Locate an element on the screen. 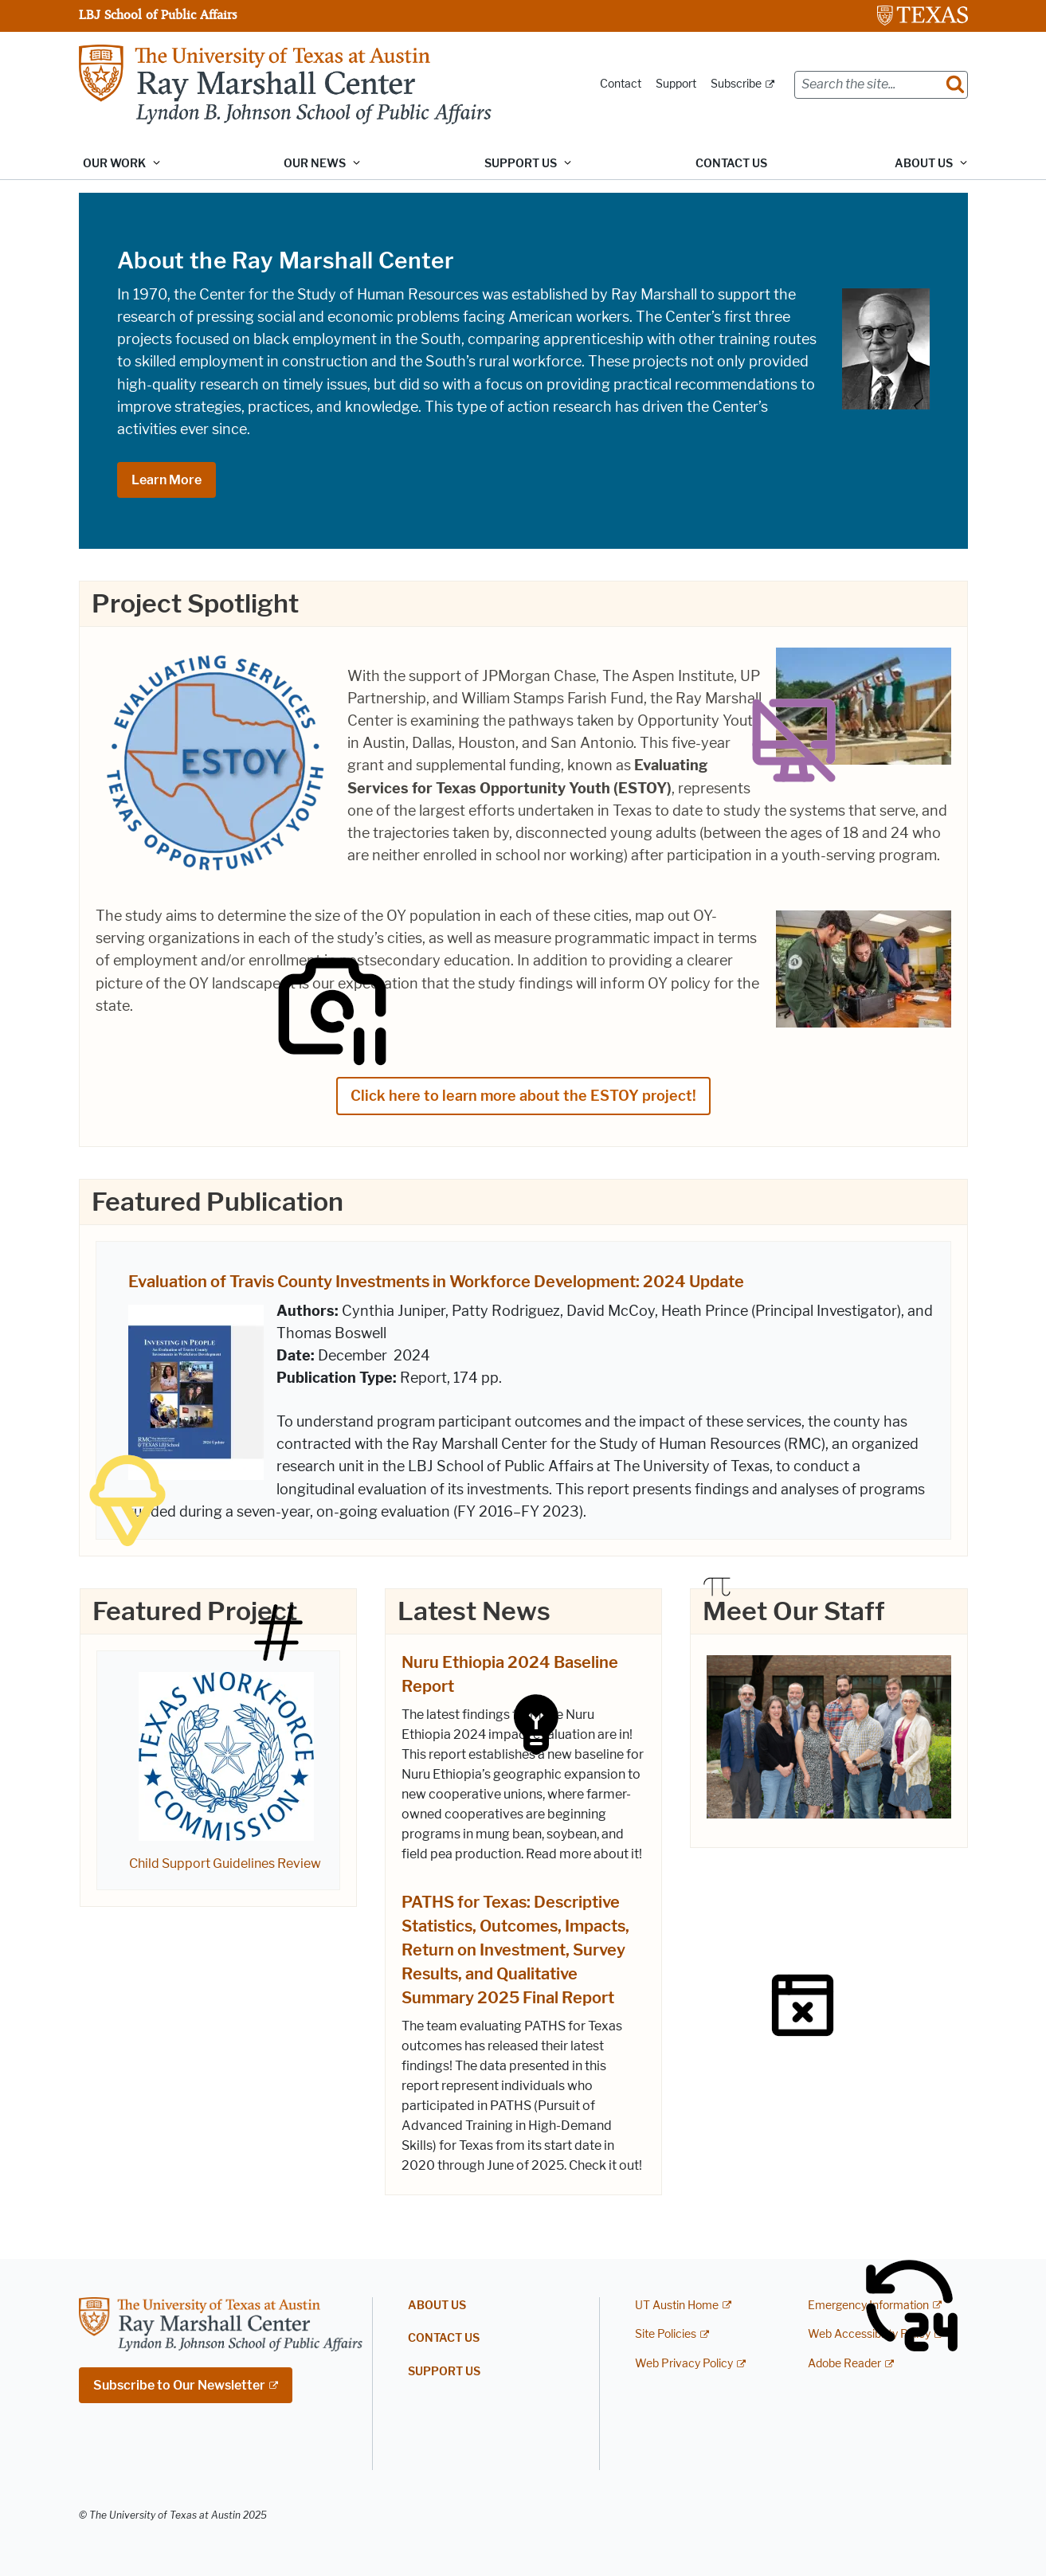  browse dessert or ice cream options is located at coordinates (127, 1499).